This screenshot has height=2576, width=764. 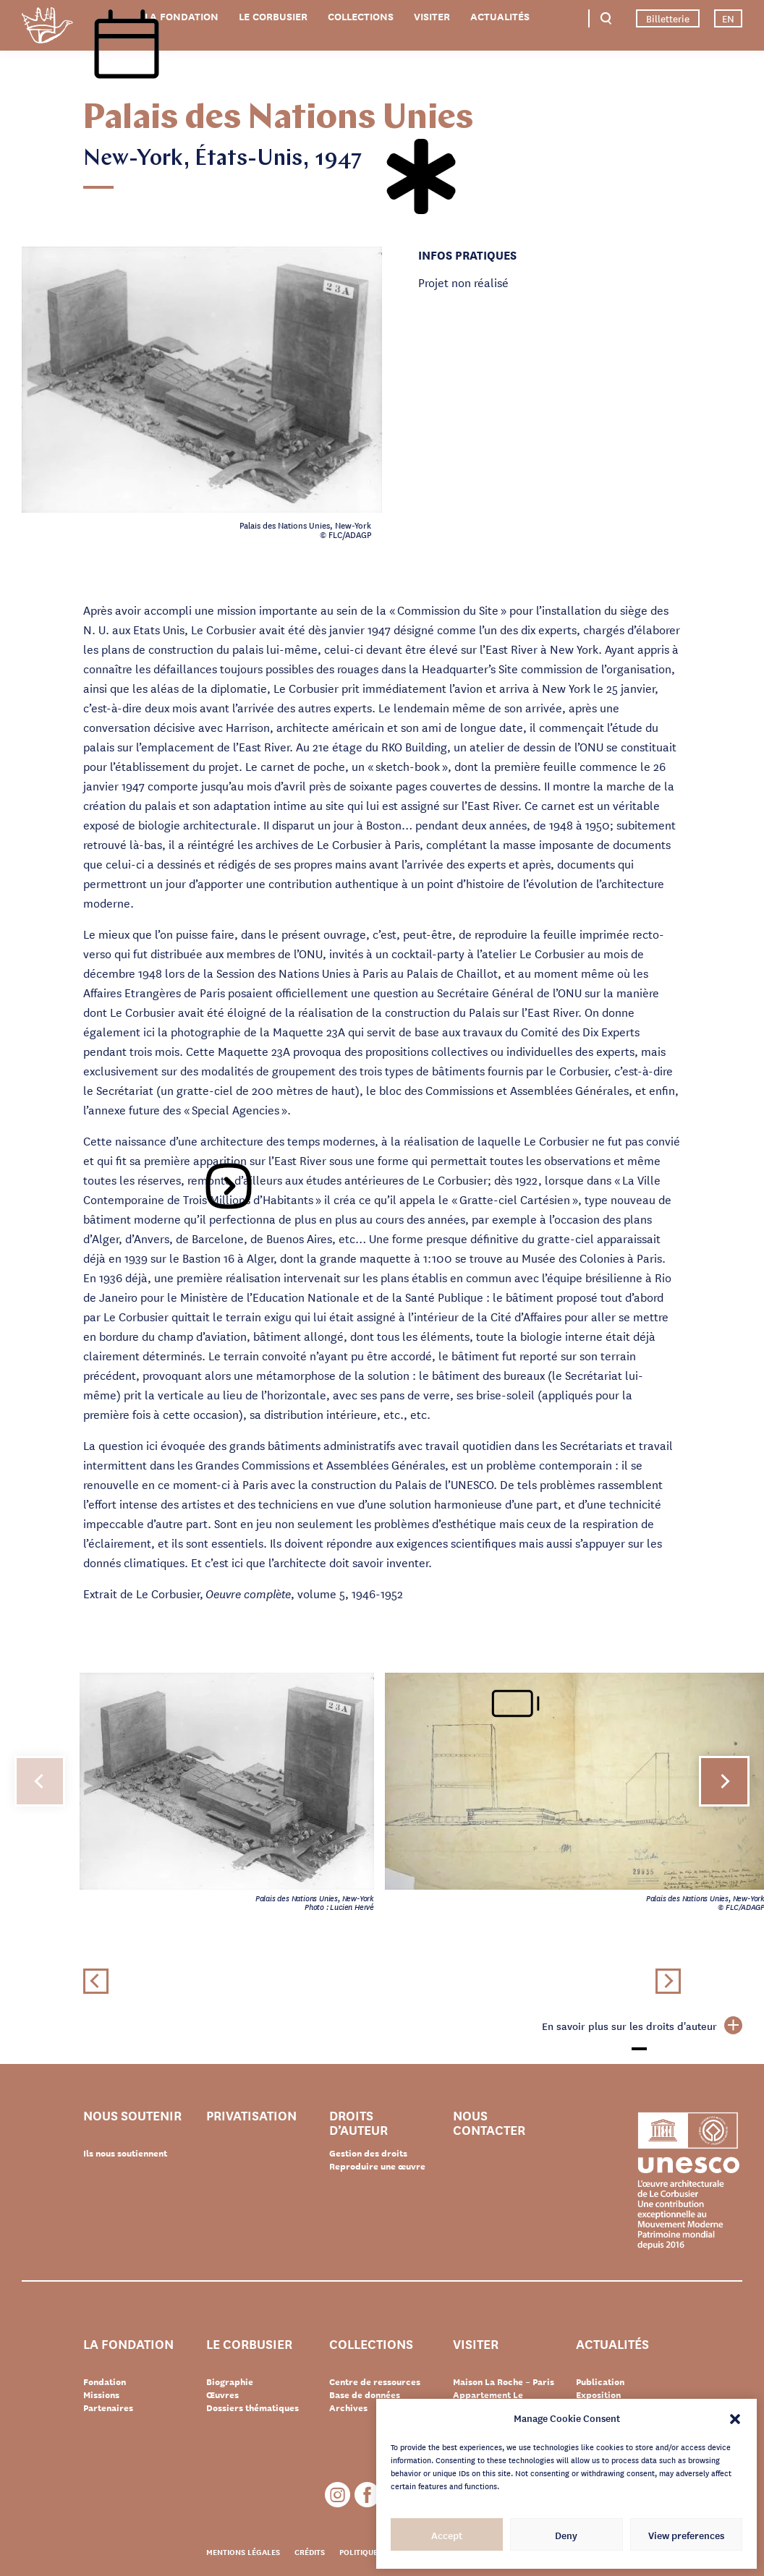 What do you see at coordinates (639, 2039) in the screenshot?
I see `minimize window to taskbar` at bounding box center [639, 2039].